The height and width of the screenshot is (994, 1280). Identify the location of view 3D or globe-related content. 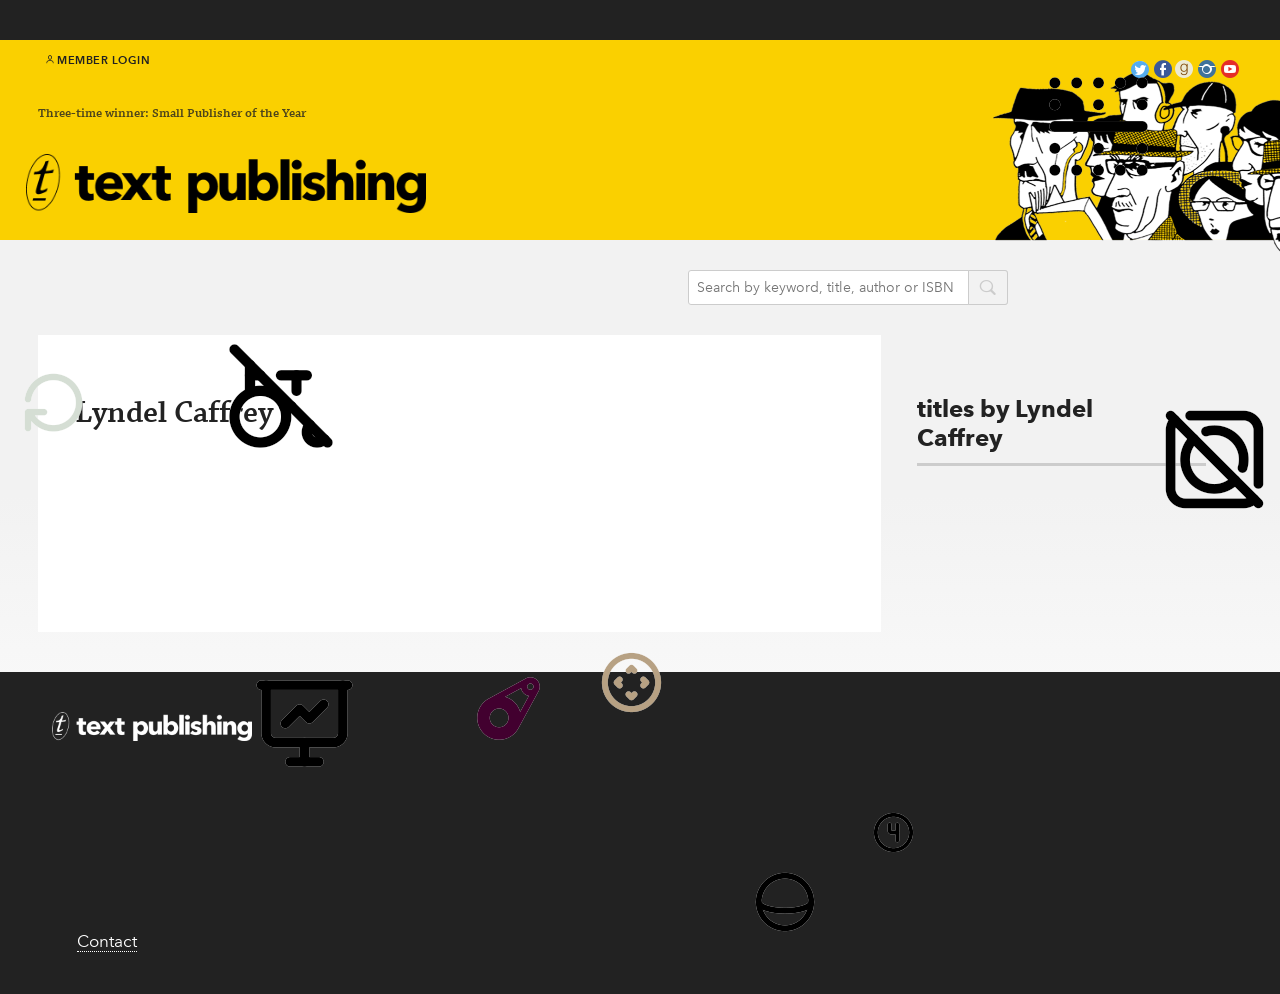
(785, 902).